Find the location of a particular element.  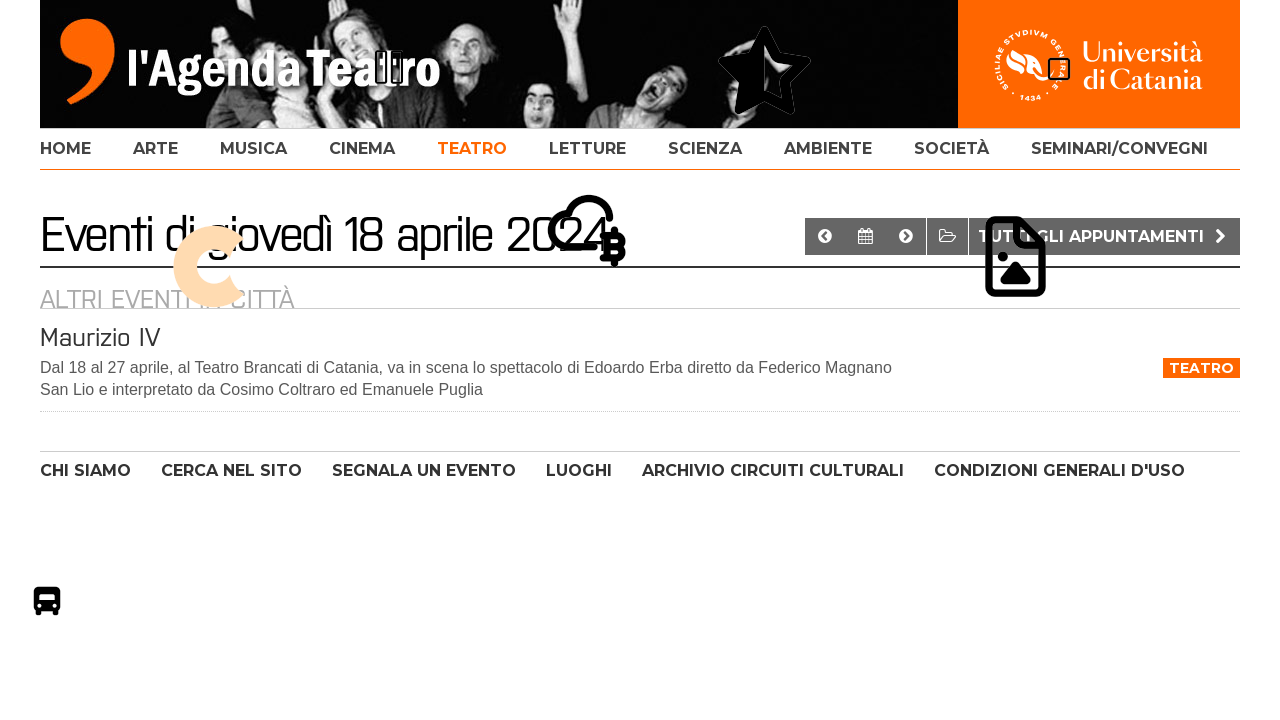

switch to column view layout is located at coordinates (389, 67).